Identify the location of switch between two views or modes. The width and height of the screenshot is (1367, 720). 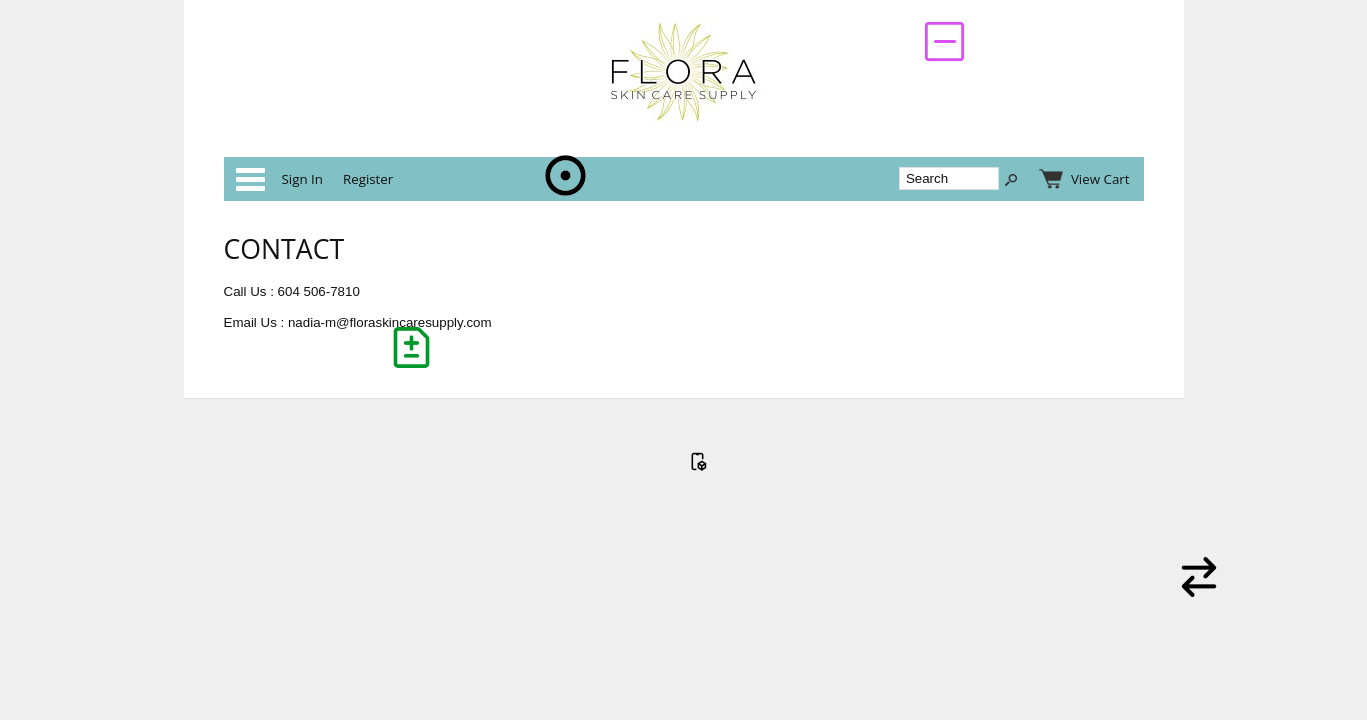
(1199, 577).